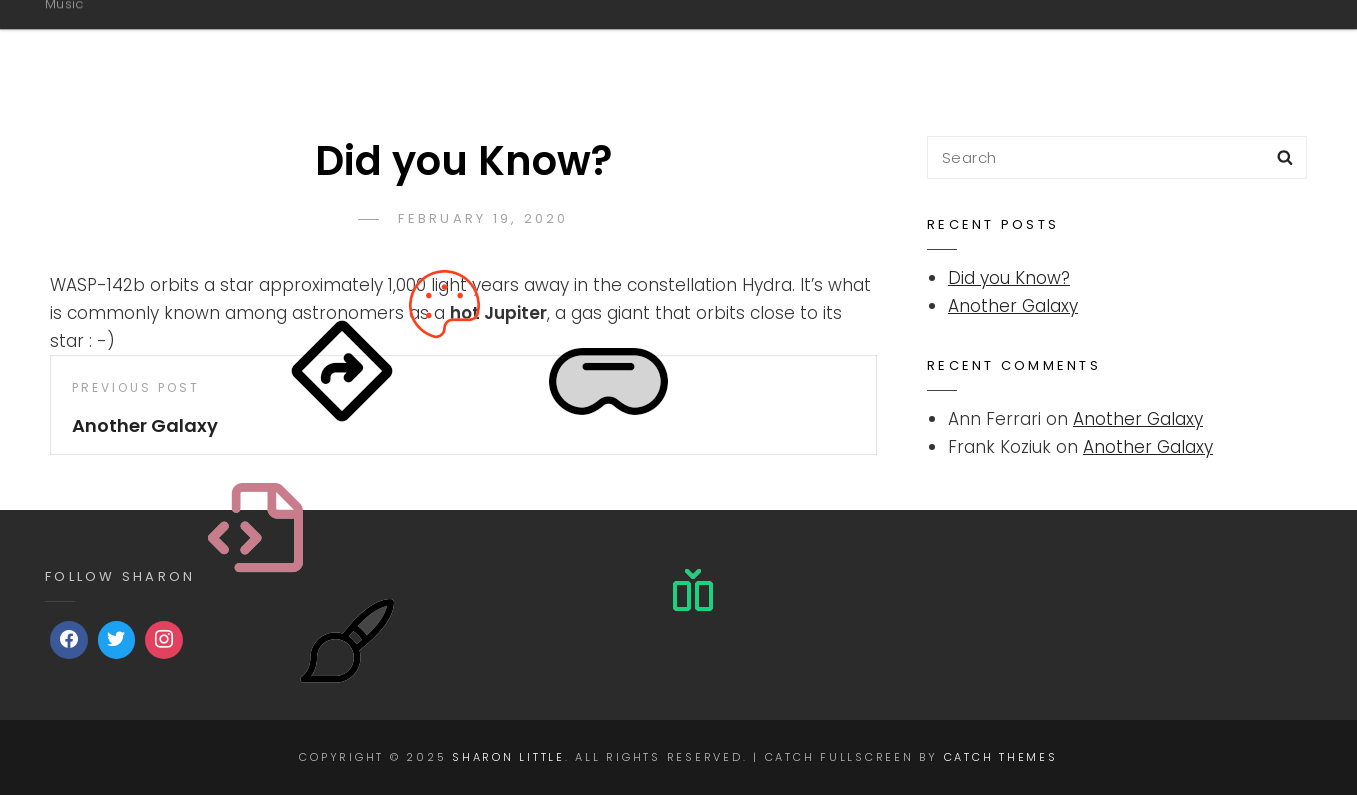  What do you see at coordinates (693, 591) in the screenshot?
I see `align elements to the top edge` at bounding box center [693, 591].